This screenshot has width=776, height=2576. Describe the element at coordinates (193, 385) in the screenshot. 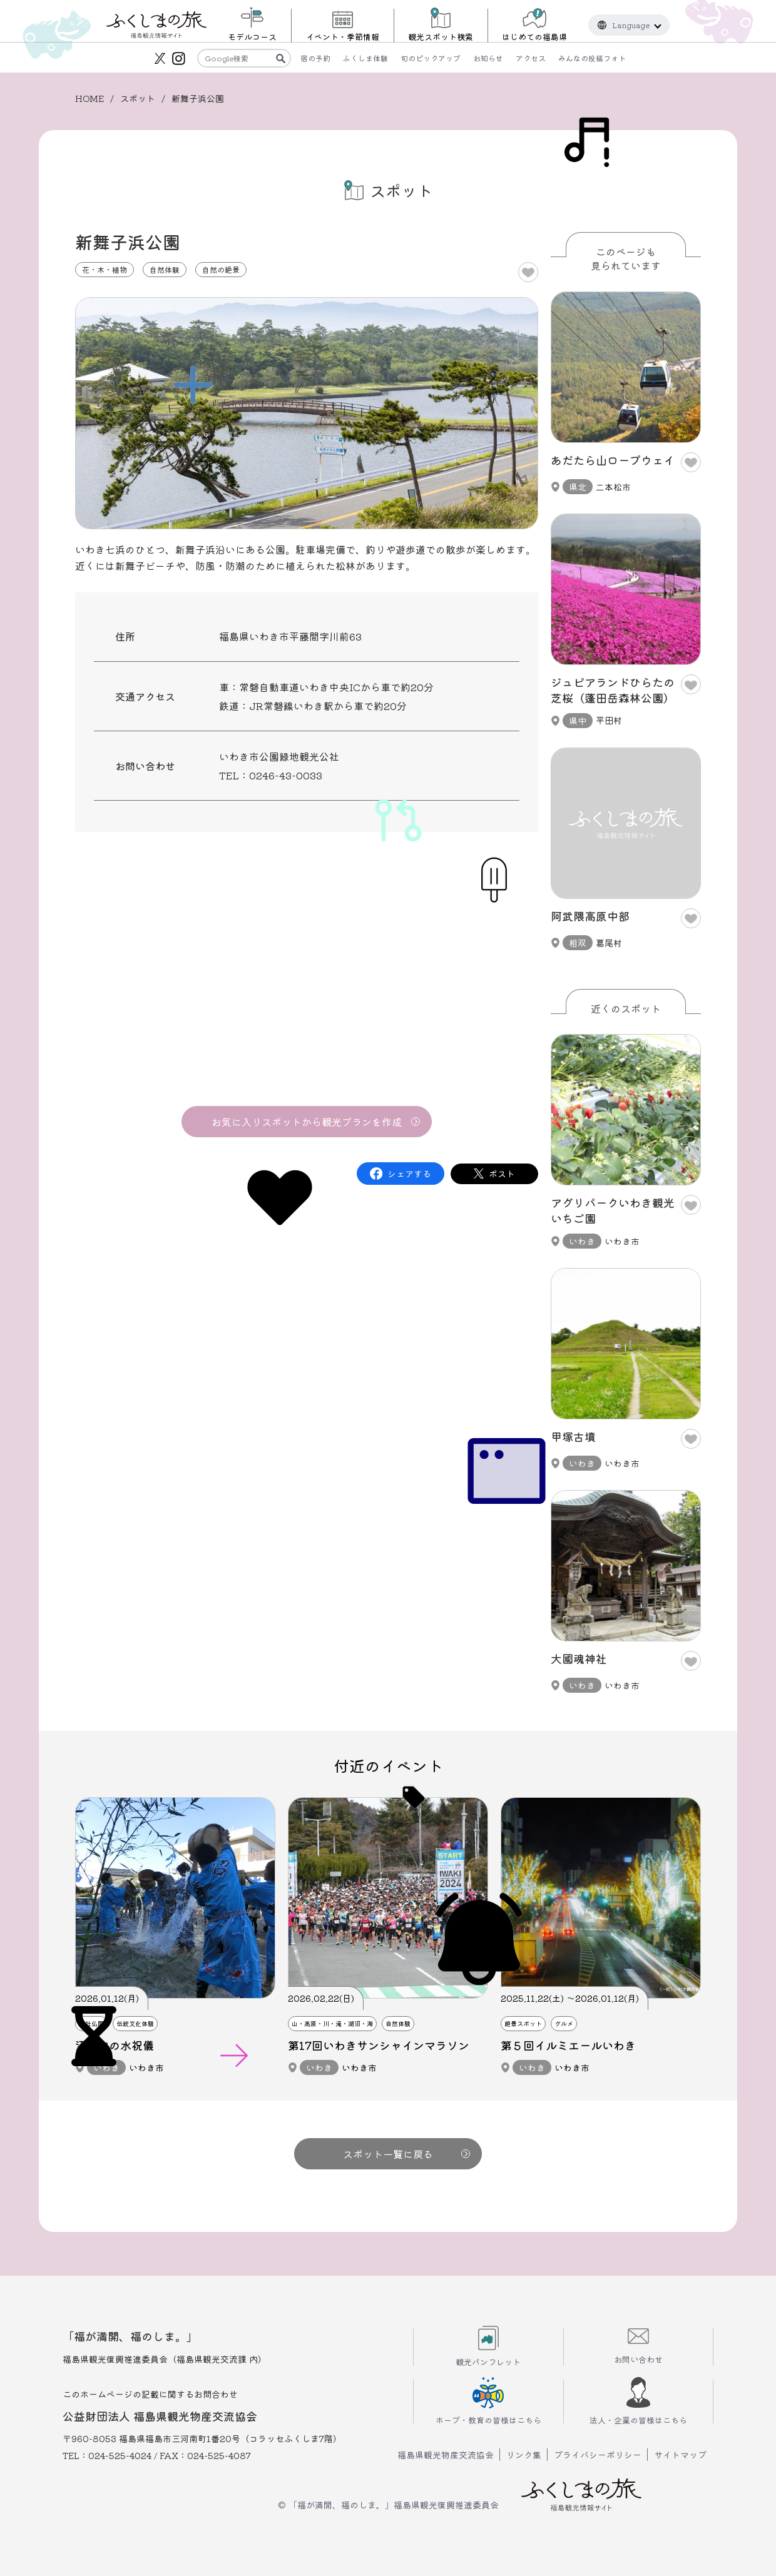

I see `add a new item` at that location.